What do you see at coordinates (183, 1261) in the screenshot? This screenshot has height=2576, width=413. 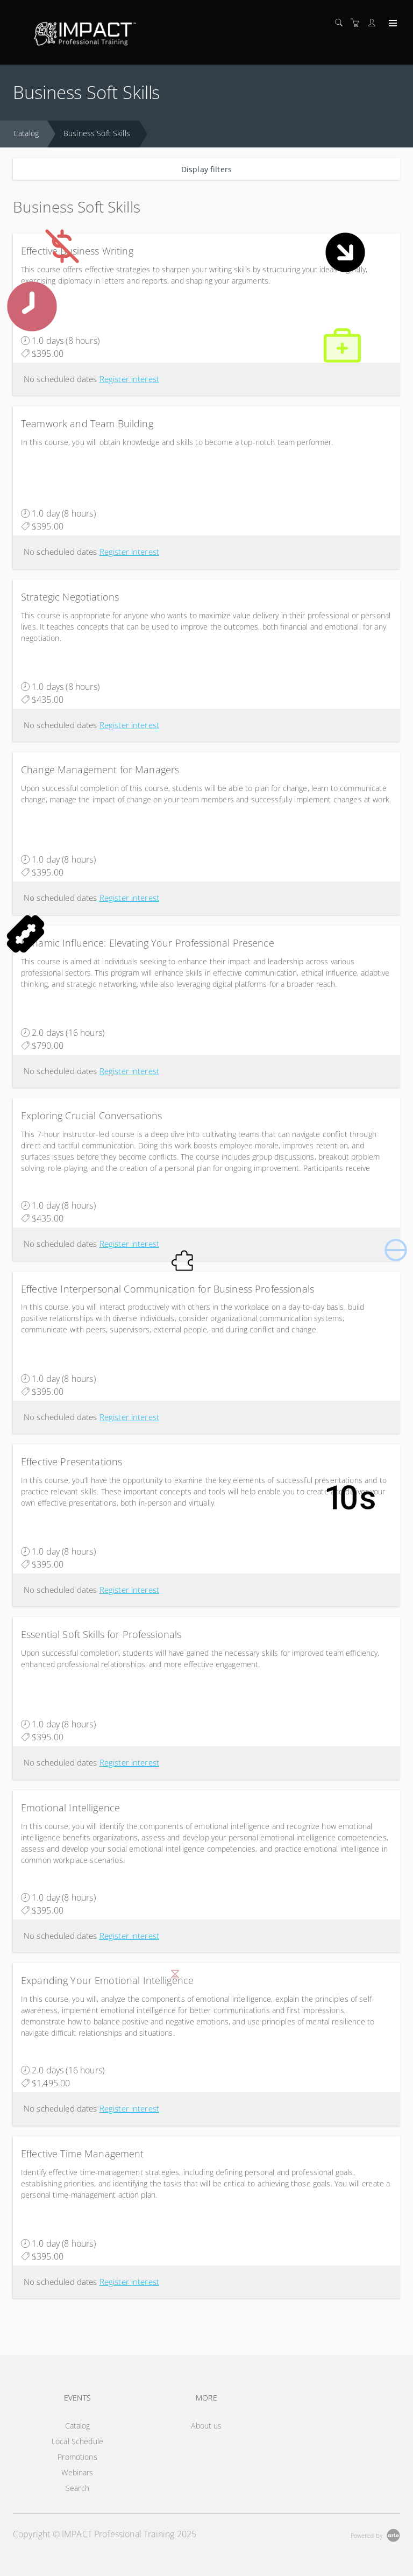 I see `access plugins or extensions` at bounding box center [183, 1261].